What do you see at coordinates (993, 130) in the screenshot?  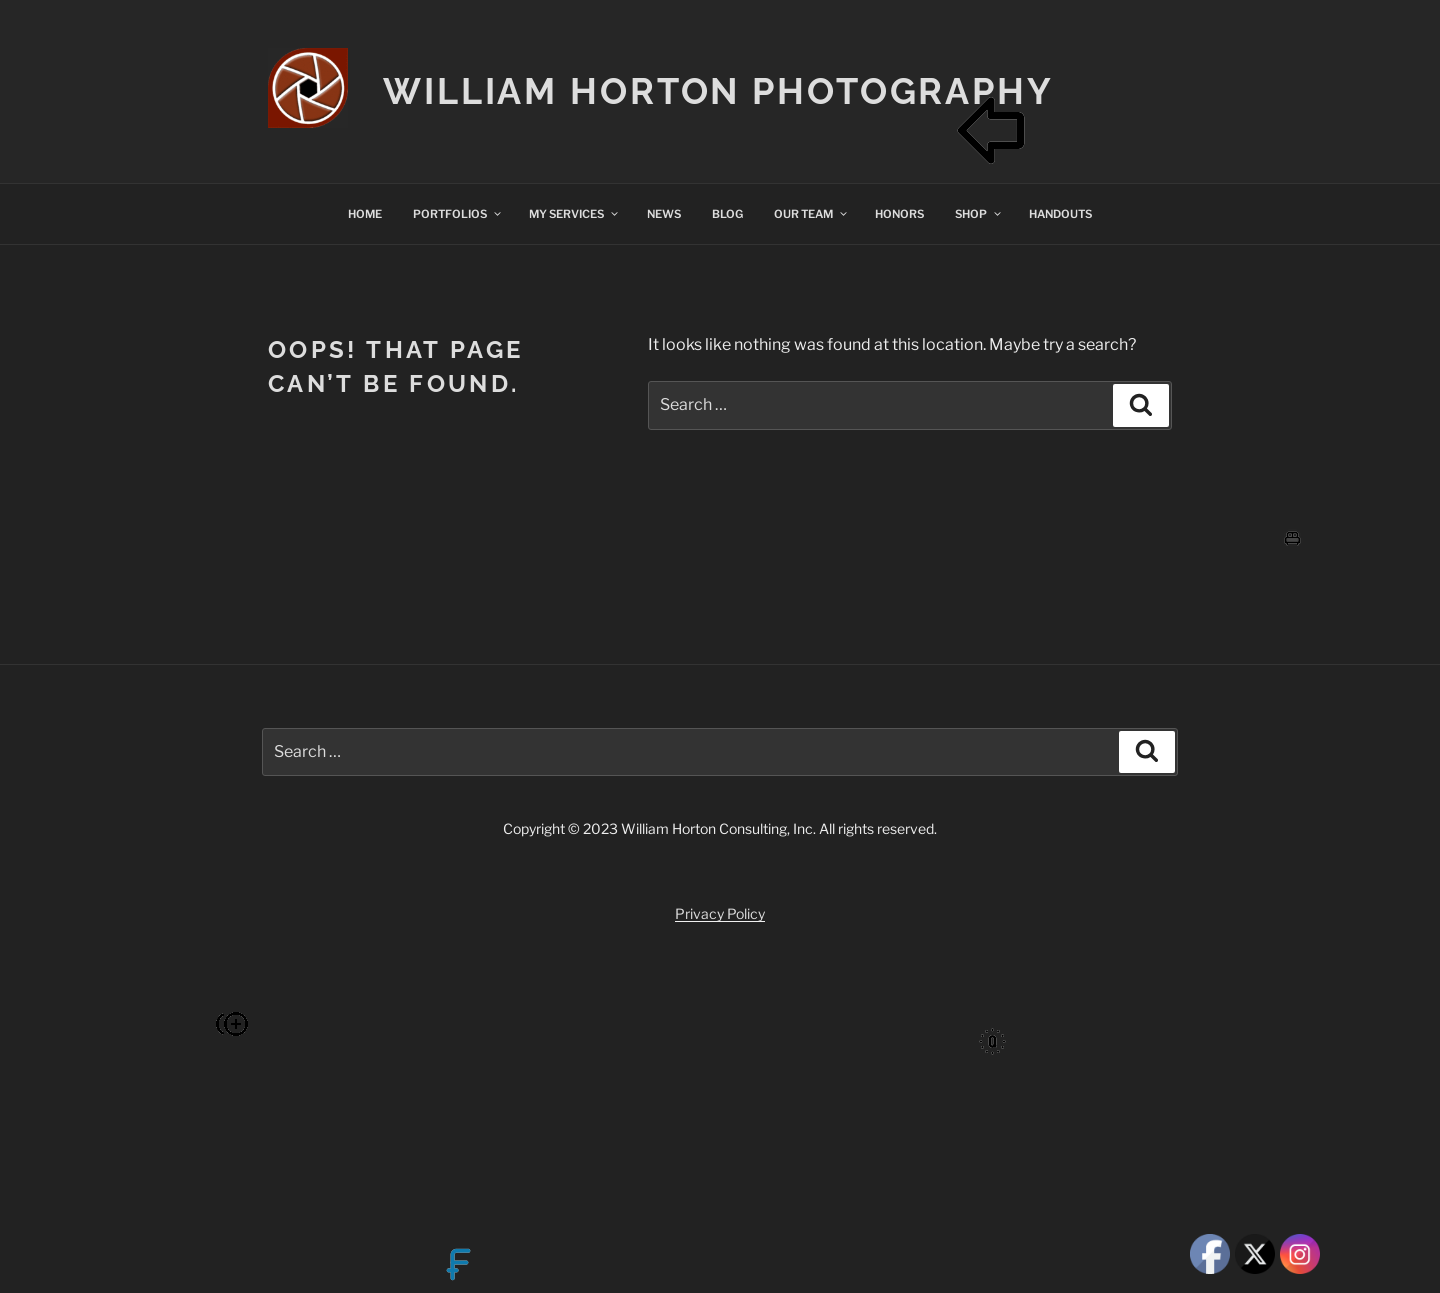 I see `go back to the previous screen` at bounding box center [993, 130].